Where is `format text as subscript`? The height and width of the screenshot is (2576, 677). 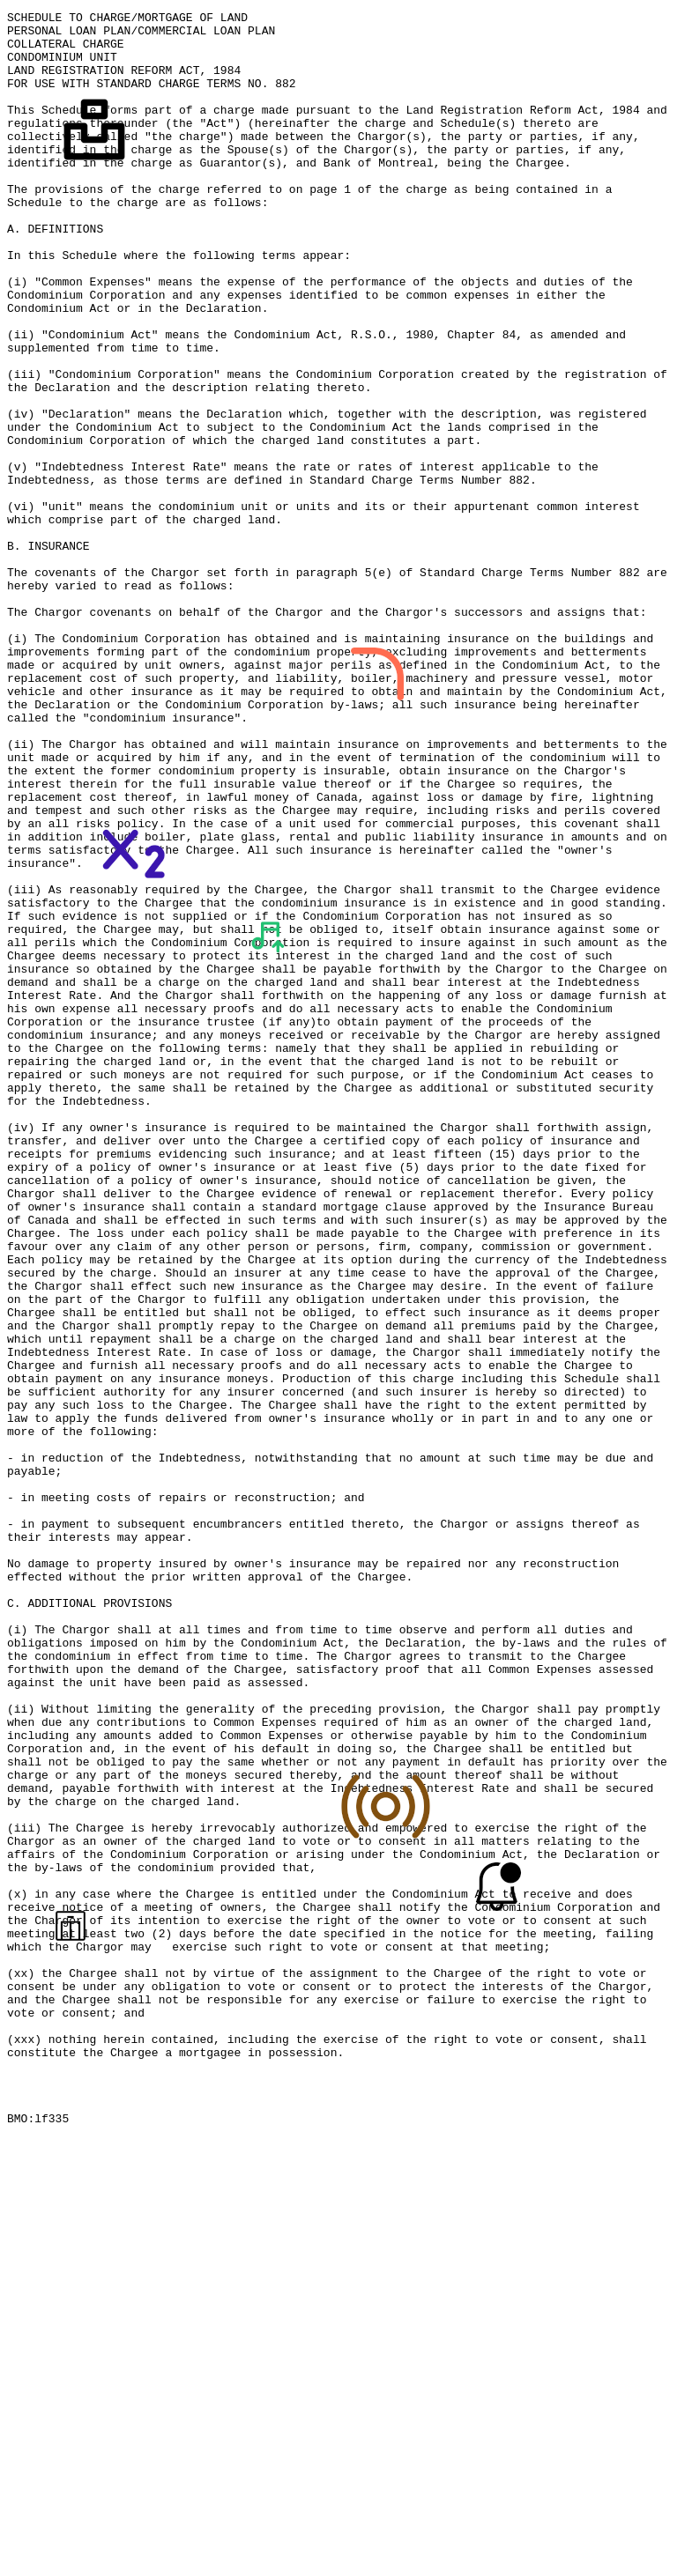 format text as subscript is located at coordinates (130, 853).